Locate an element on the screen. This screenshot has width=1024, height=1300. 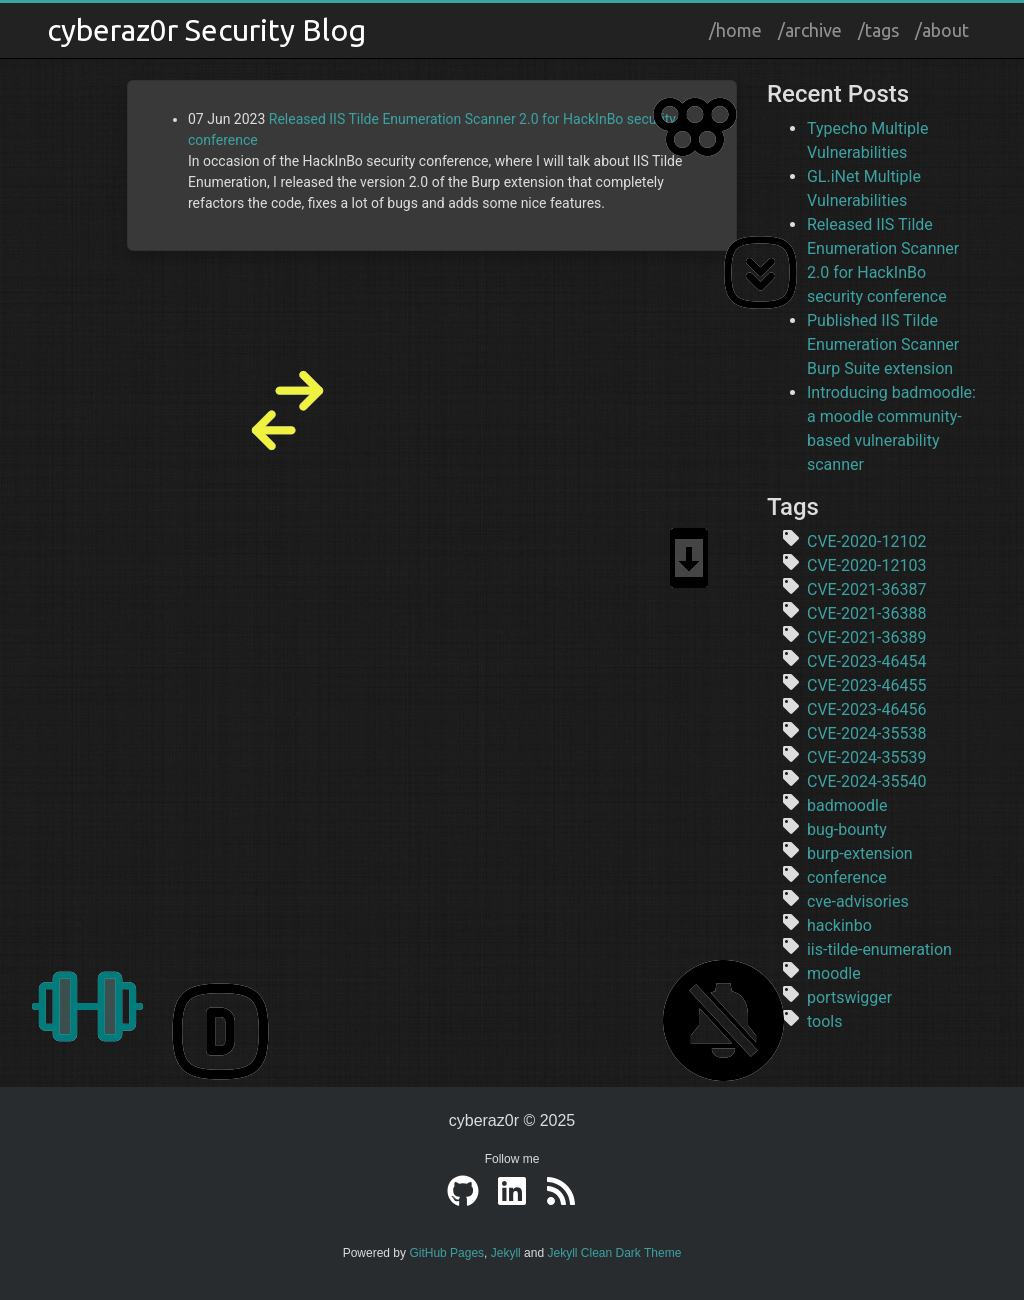
system update available for download is located at coordinates (689, 558).